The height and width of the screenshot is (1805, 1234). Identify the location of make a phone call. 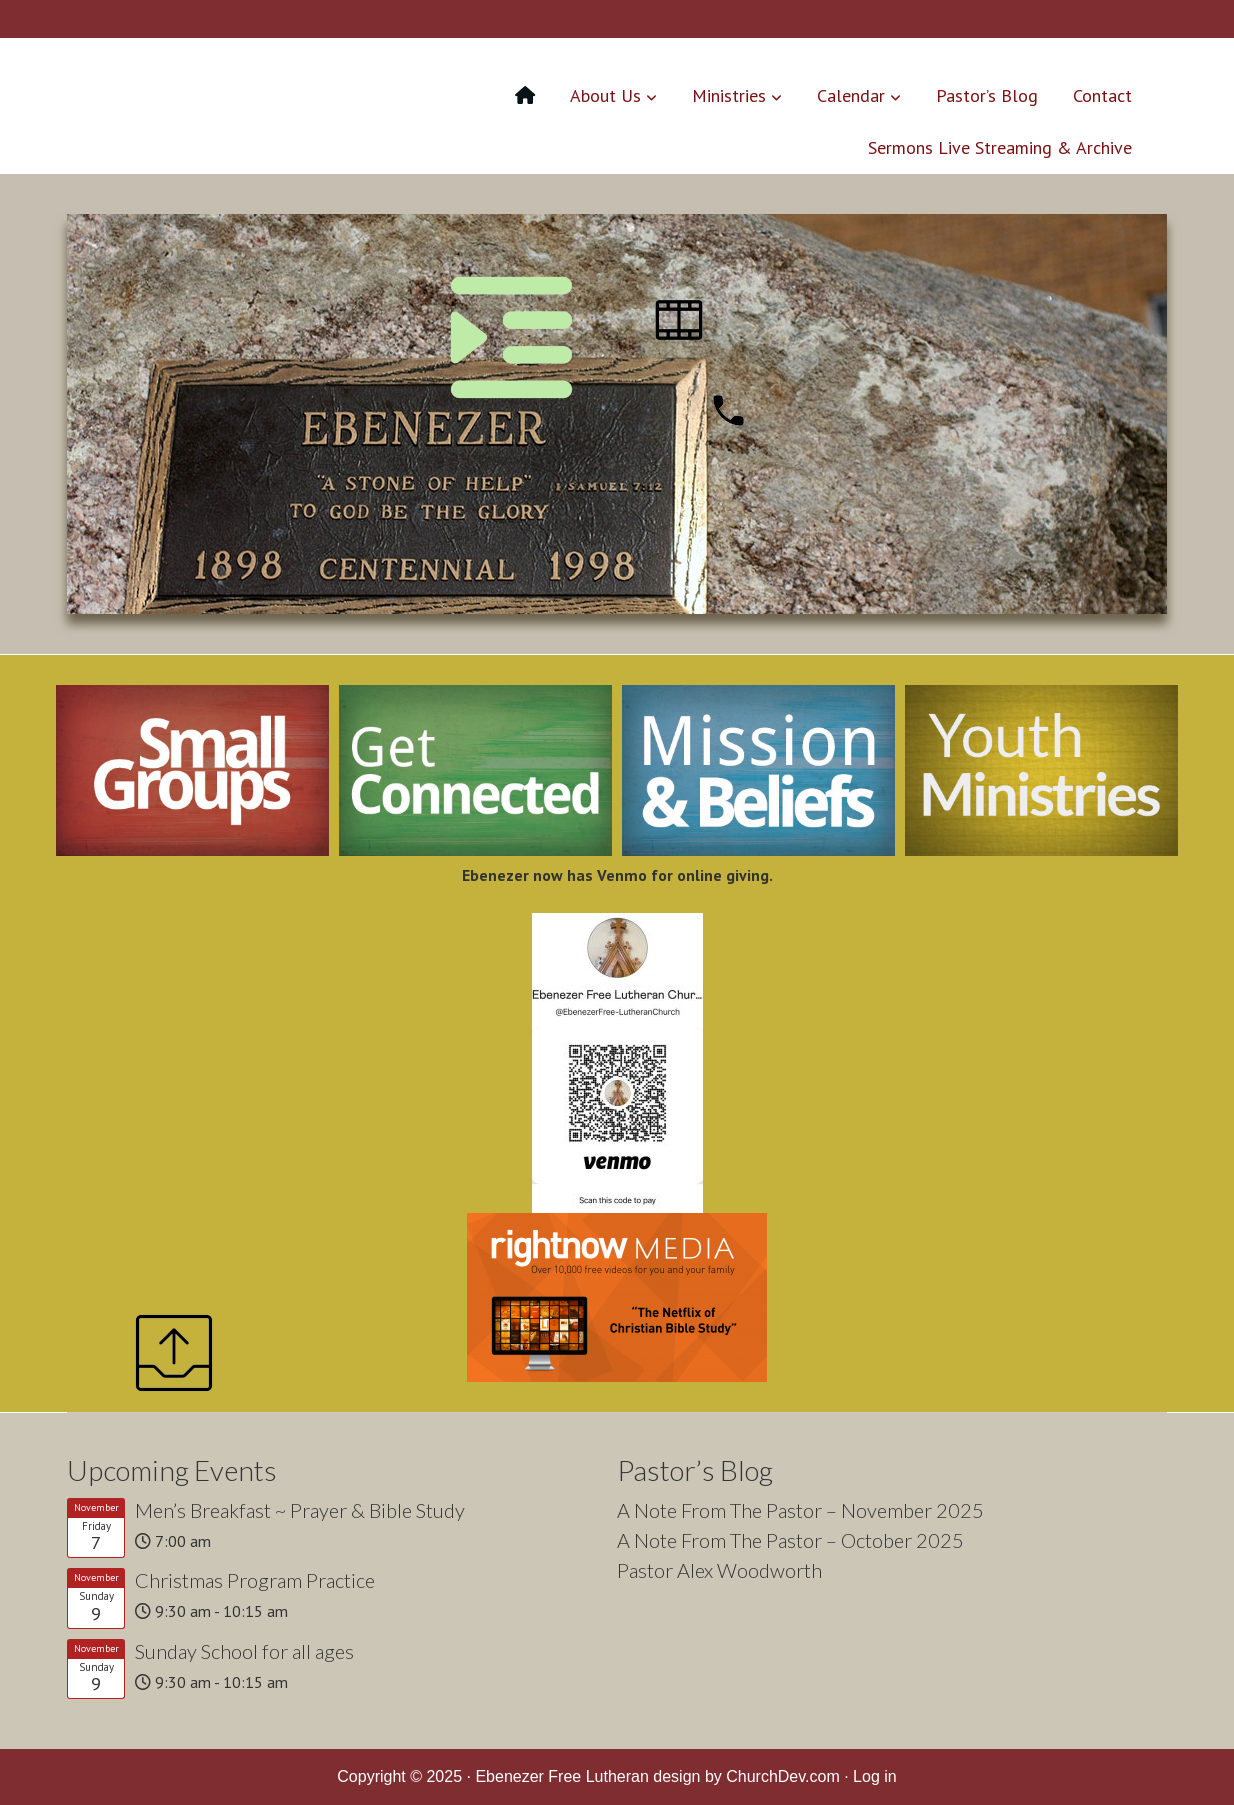
(728, 410).